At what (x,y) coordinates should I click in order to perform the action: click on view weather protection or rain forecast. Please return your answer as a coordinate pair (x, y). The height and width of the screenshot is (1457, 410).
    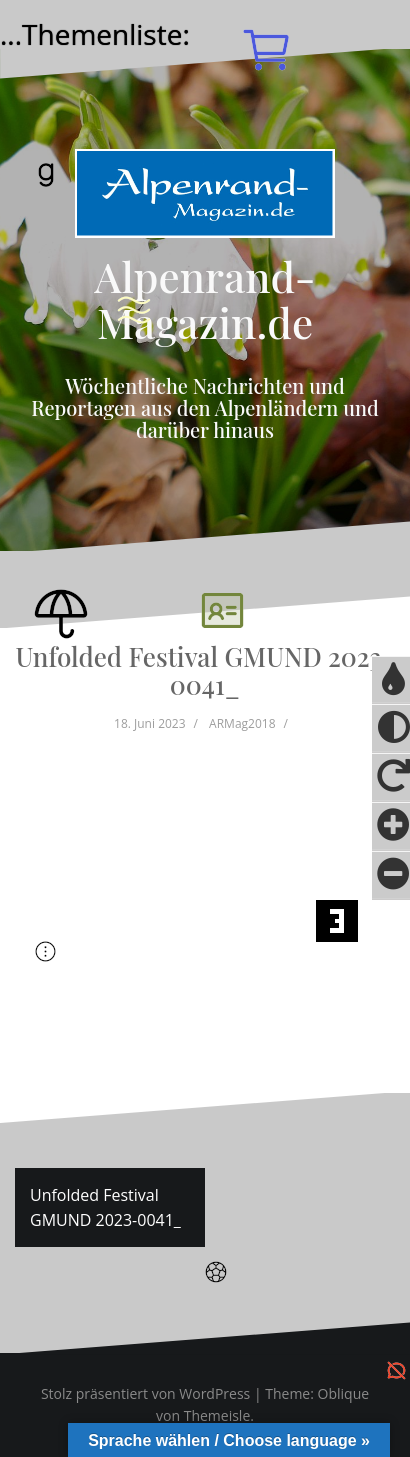
    Looking at the image, I should click on (61, 614).